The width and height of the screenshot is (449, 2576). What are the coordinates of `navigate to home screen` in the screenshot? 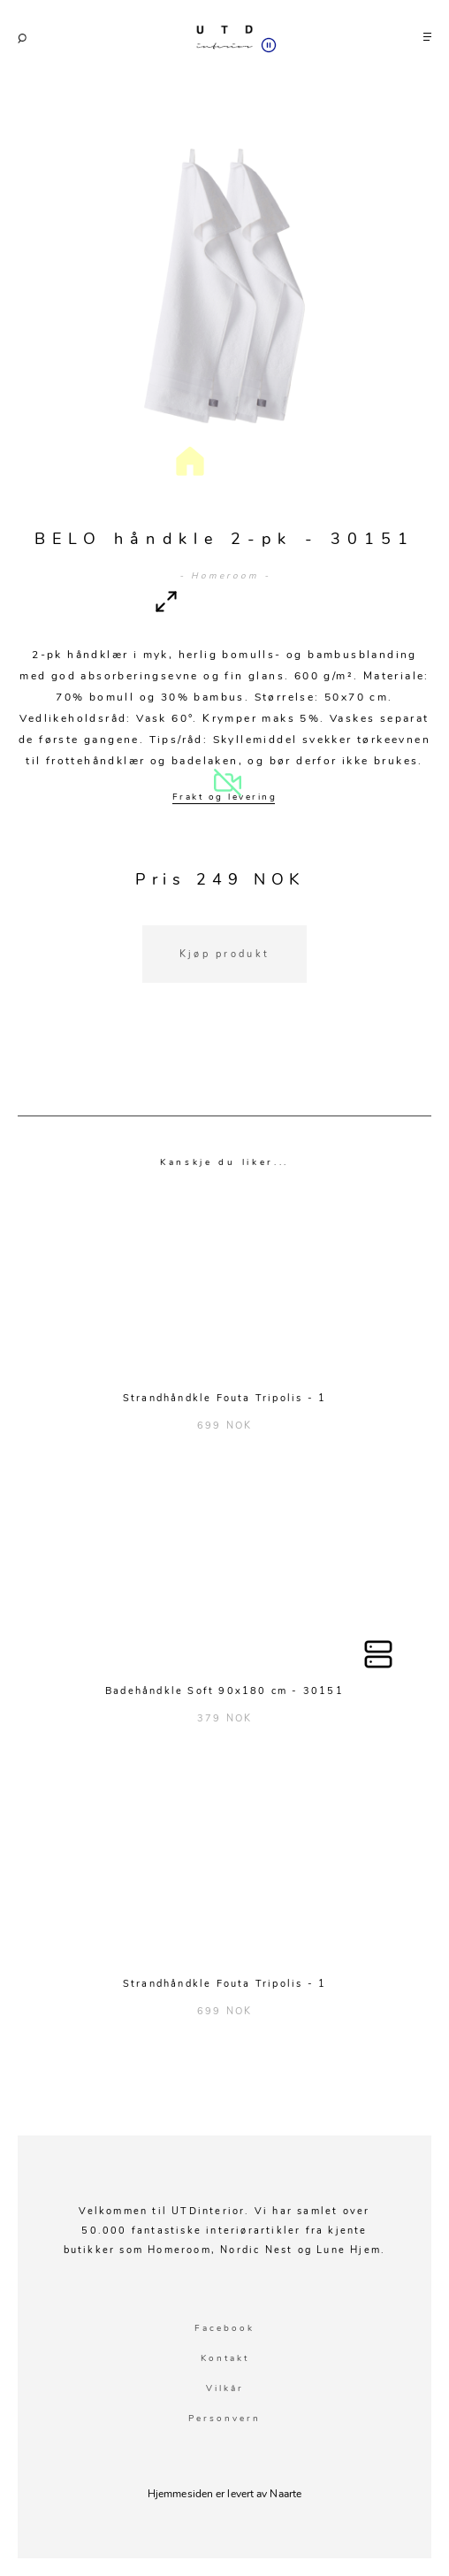 It's located at (190, 462).